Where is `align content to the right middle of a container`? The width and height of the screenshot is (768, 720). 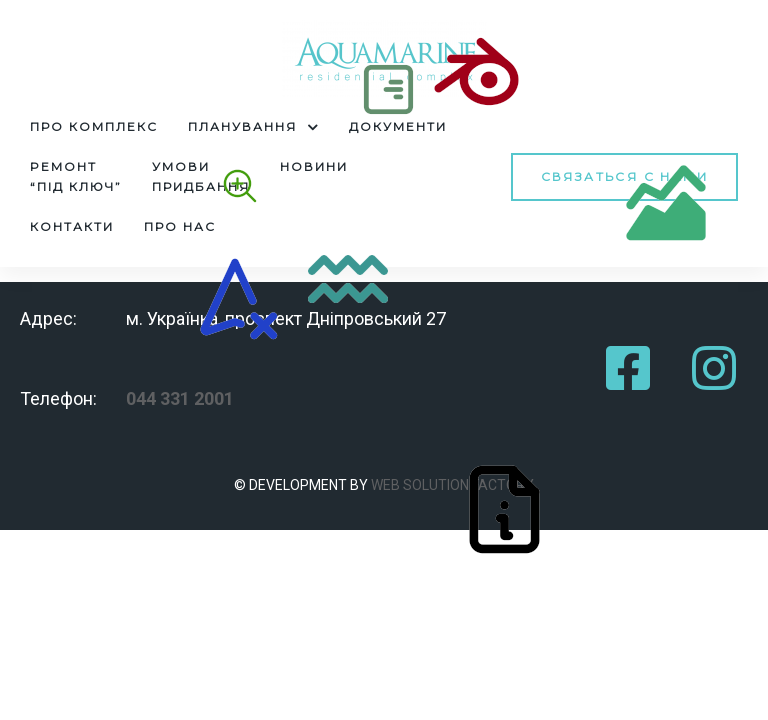 align content to the right middle of a container is located at coordinates (388, 89).